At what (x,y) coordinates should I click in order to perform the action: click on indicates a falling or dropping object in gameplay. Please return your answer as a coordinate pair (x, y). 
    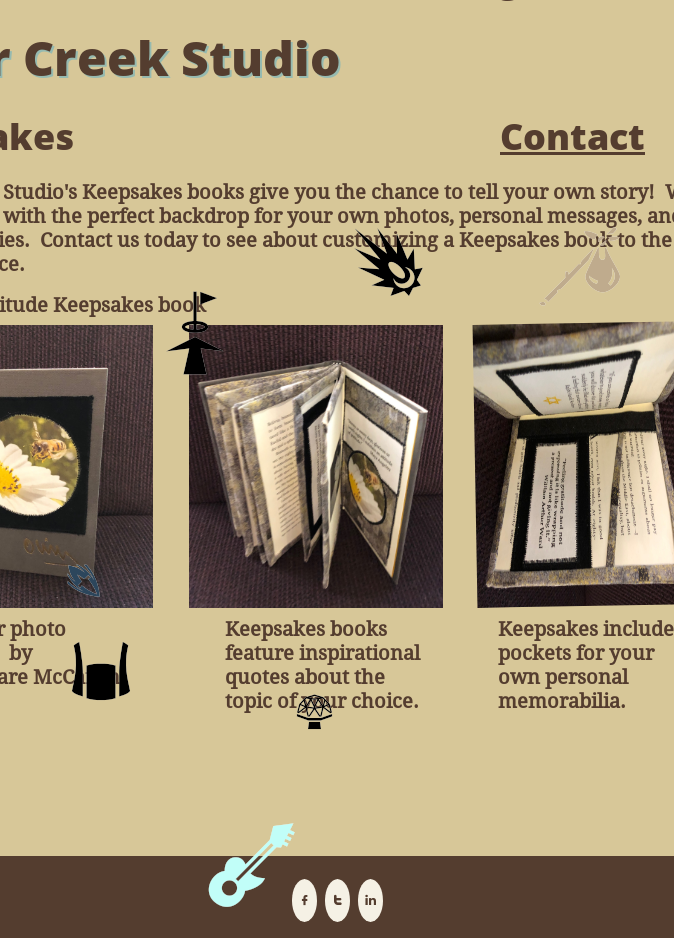
    Looking at the image, I should click on (387, 261).